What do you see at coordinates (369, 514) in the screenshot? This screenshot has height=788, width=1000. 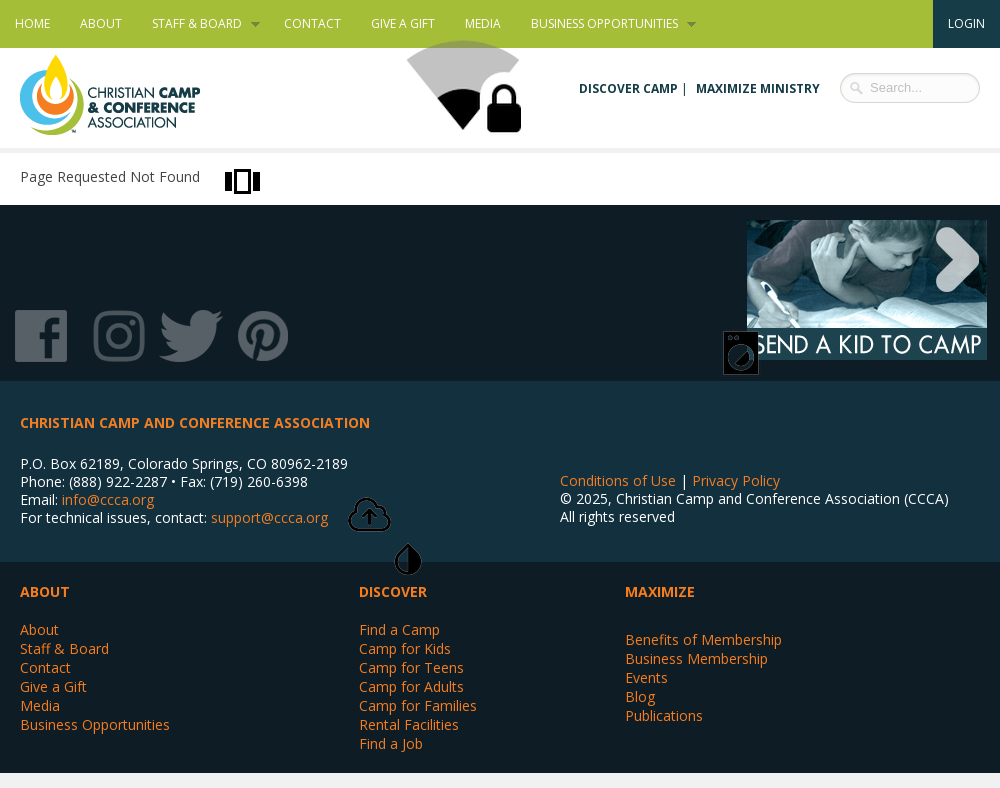 I see `upload file to cloud storage` at bounding box center [369, 514].